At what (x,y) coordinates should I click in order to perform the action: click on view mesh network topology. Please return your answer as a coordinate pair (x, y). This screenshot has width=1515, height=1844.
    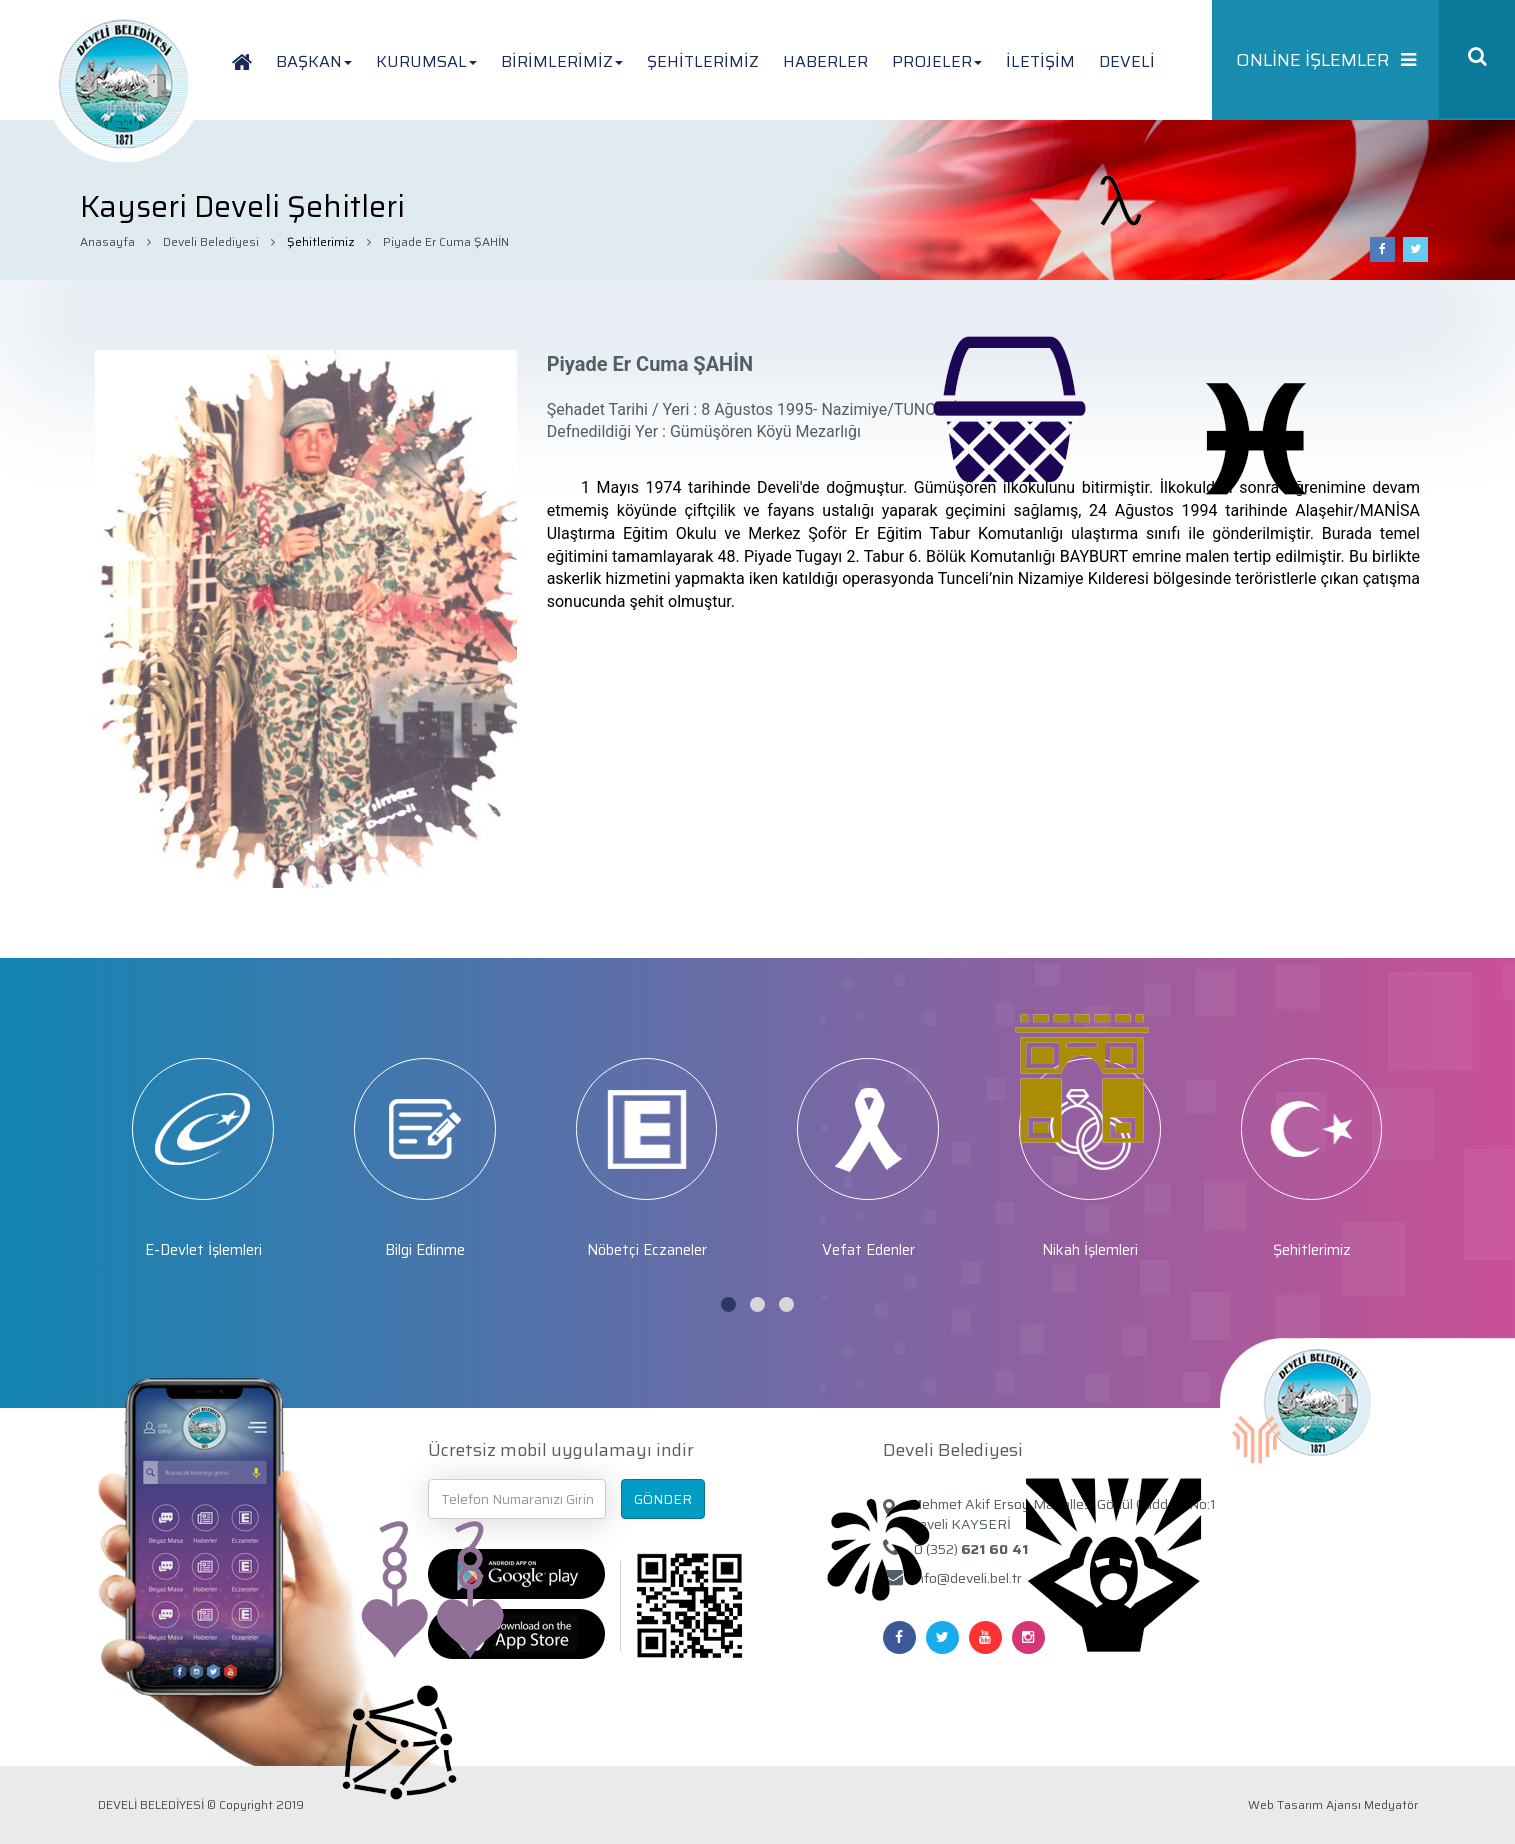
    Looking at the image, I should click on (399, 1742).